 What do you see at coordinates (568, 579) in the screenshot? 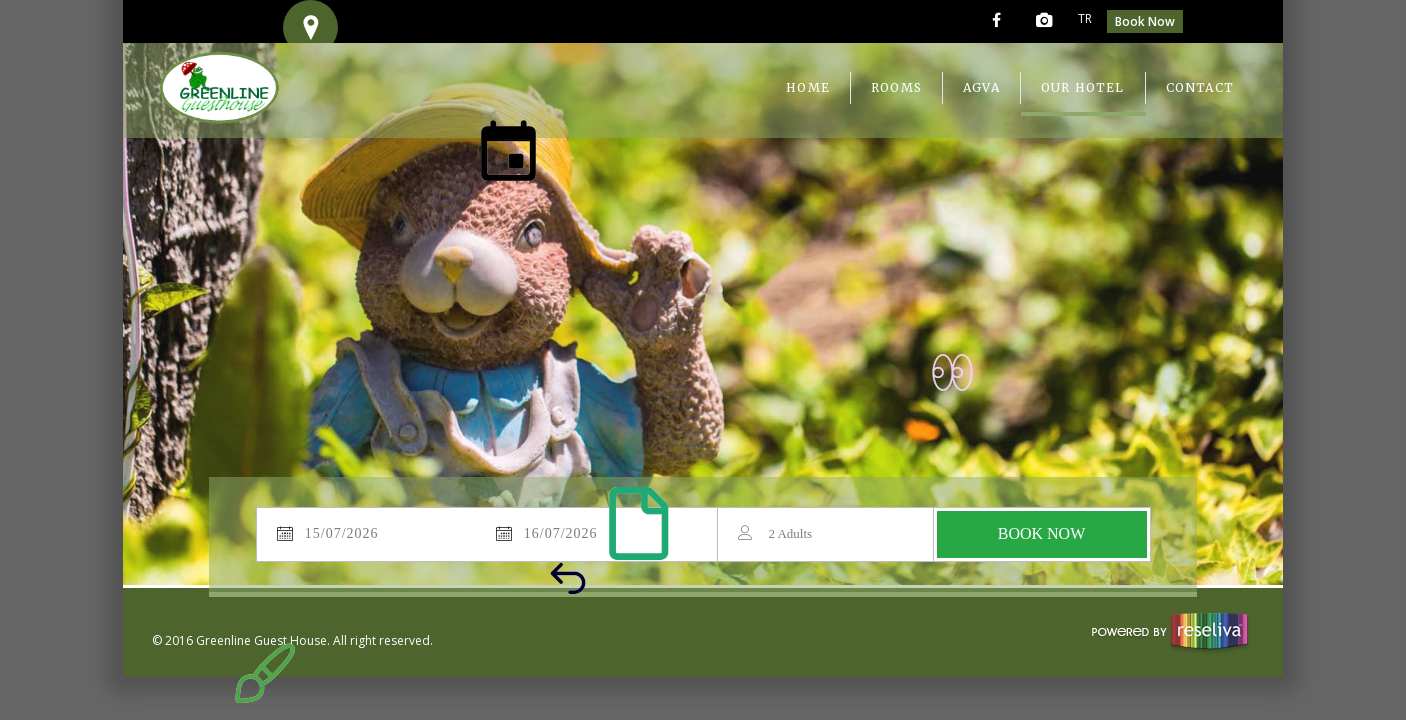
I see `undo the last action` at bounding box center [568, 579].